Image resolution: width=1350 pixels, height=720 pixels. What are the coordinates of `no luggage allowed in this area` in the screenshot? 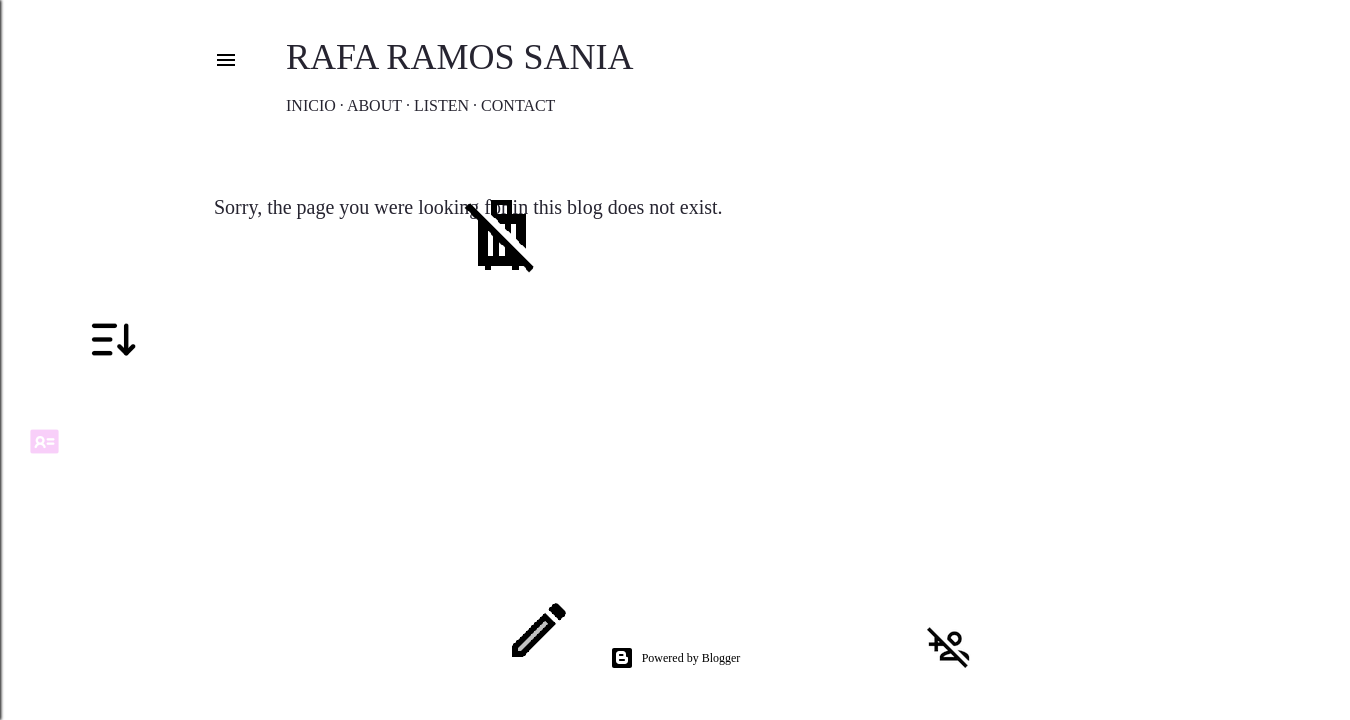 It's located at (502, 235).